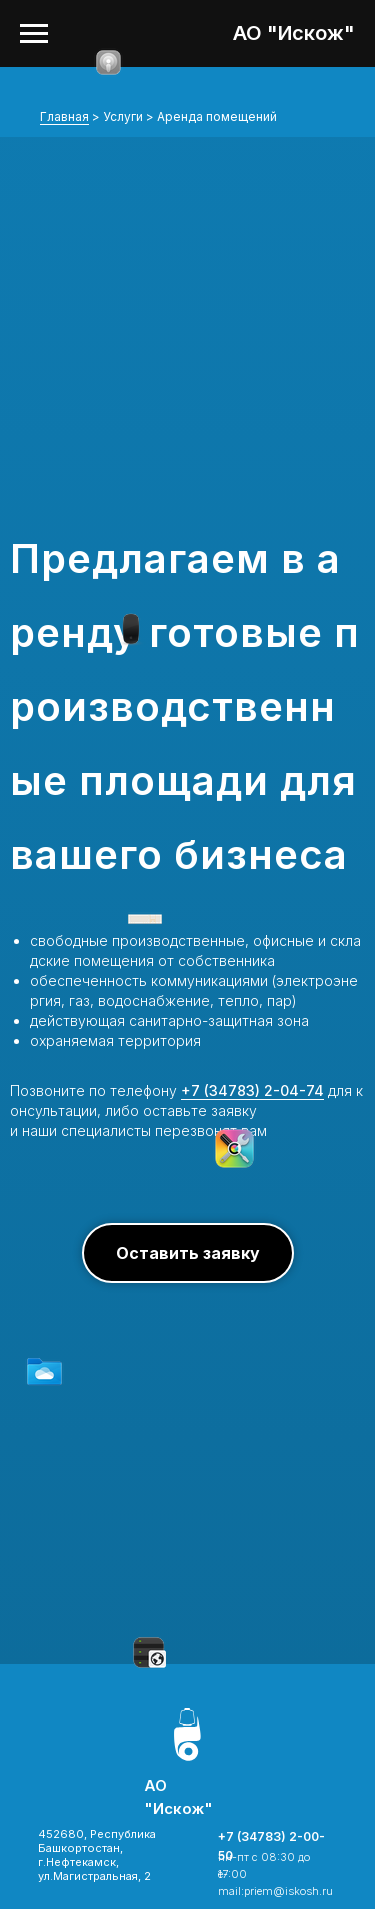  What do you see at coordinates (149, 1653) in the screenshot?
I see `configure web server network settings` at bounding box center [149, 1653].